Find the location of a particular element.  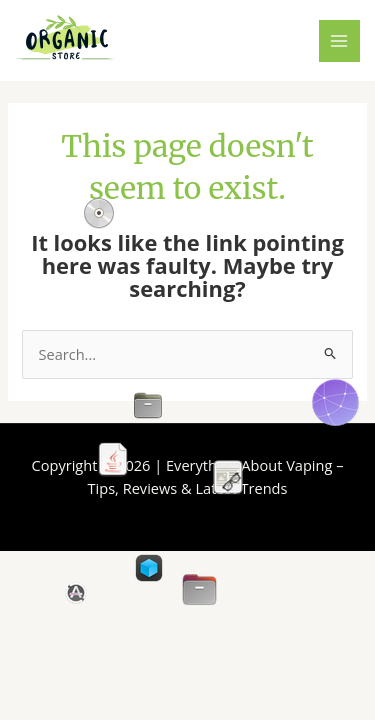

java source code file is located at coordinates (113, 459).